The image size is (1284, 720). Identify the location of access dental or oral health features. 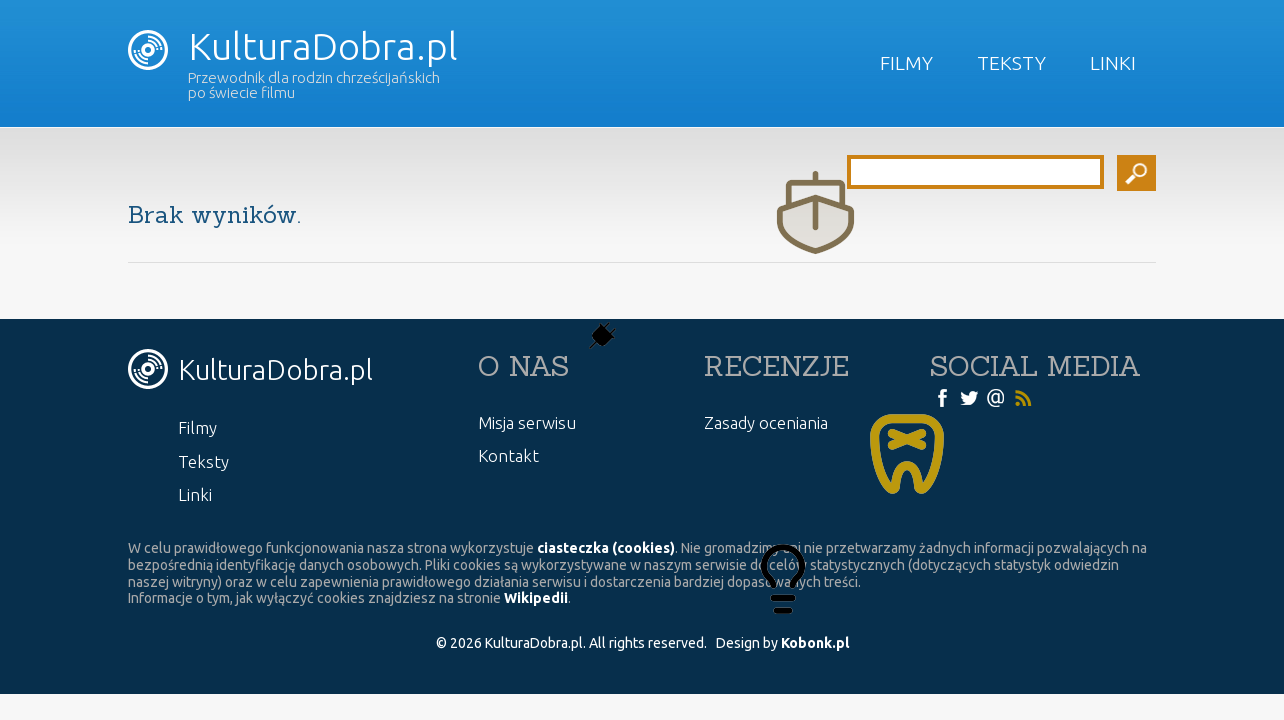
(907, 454).